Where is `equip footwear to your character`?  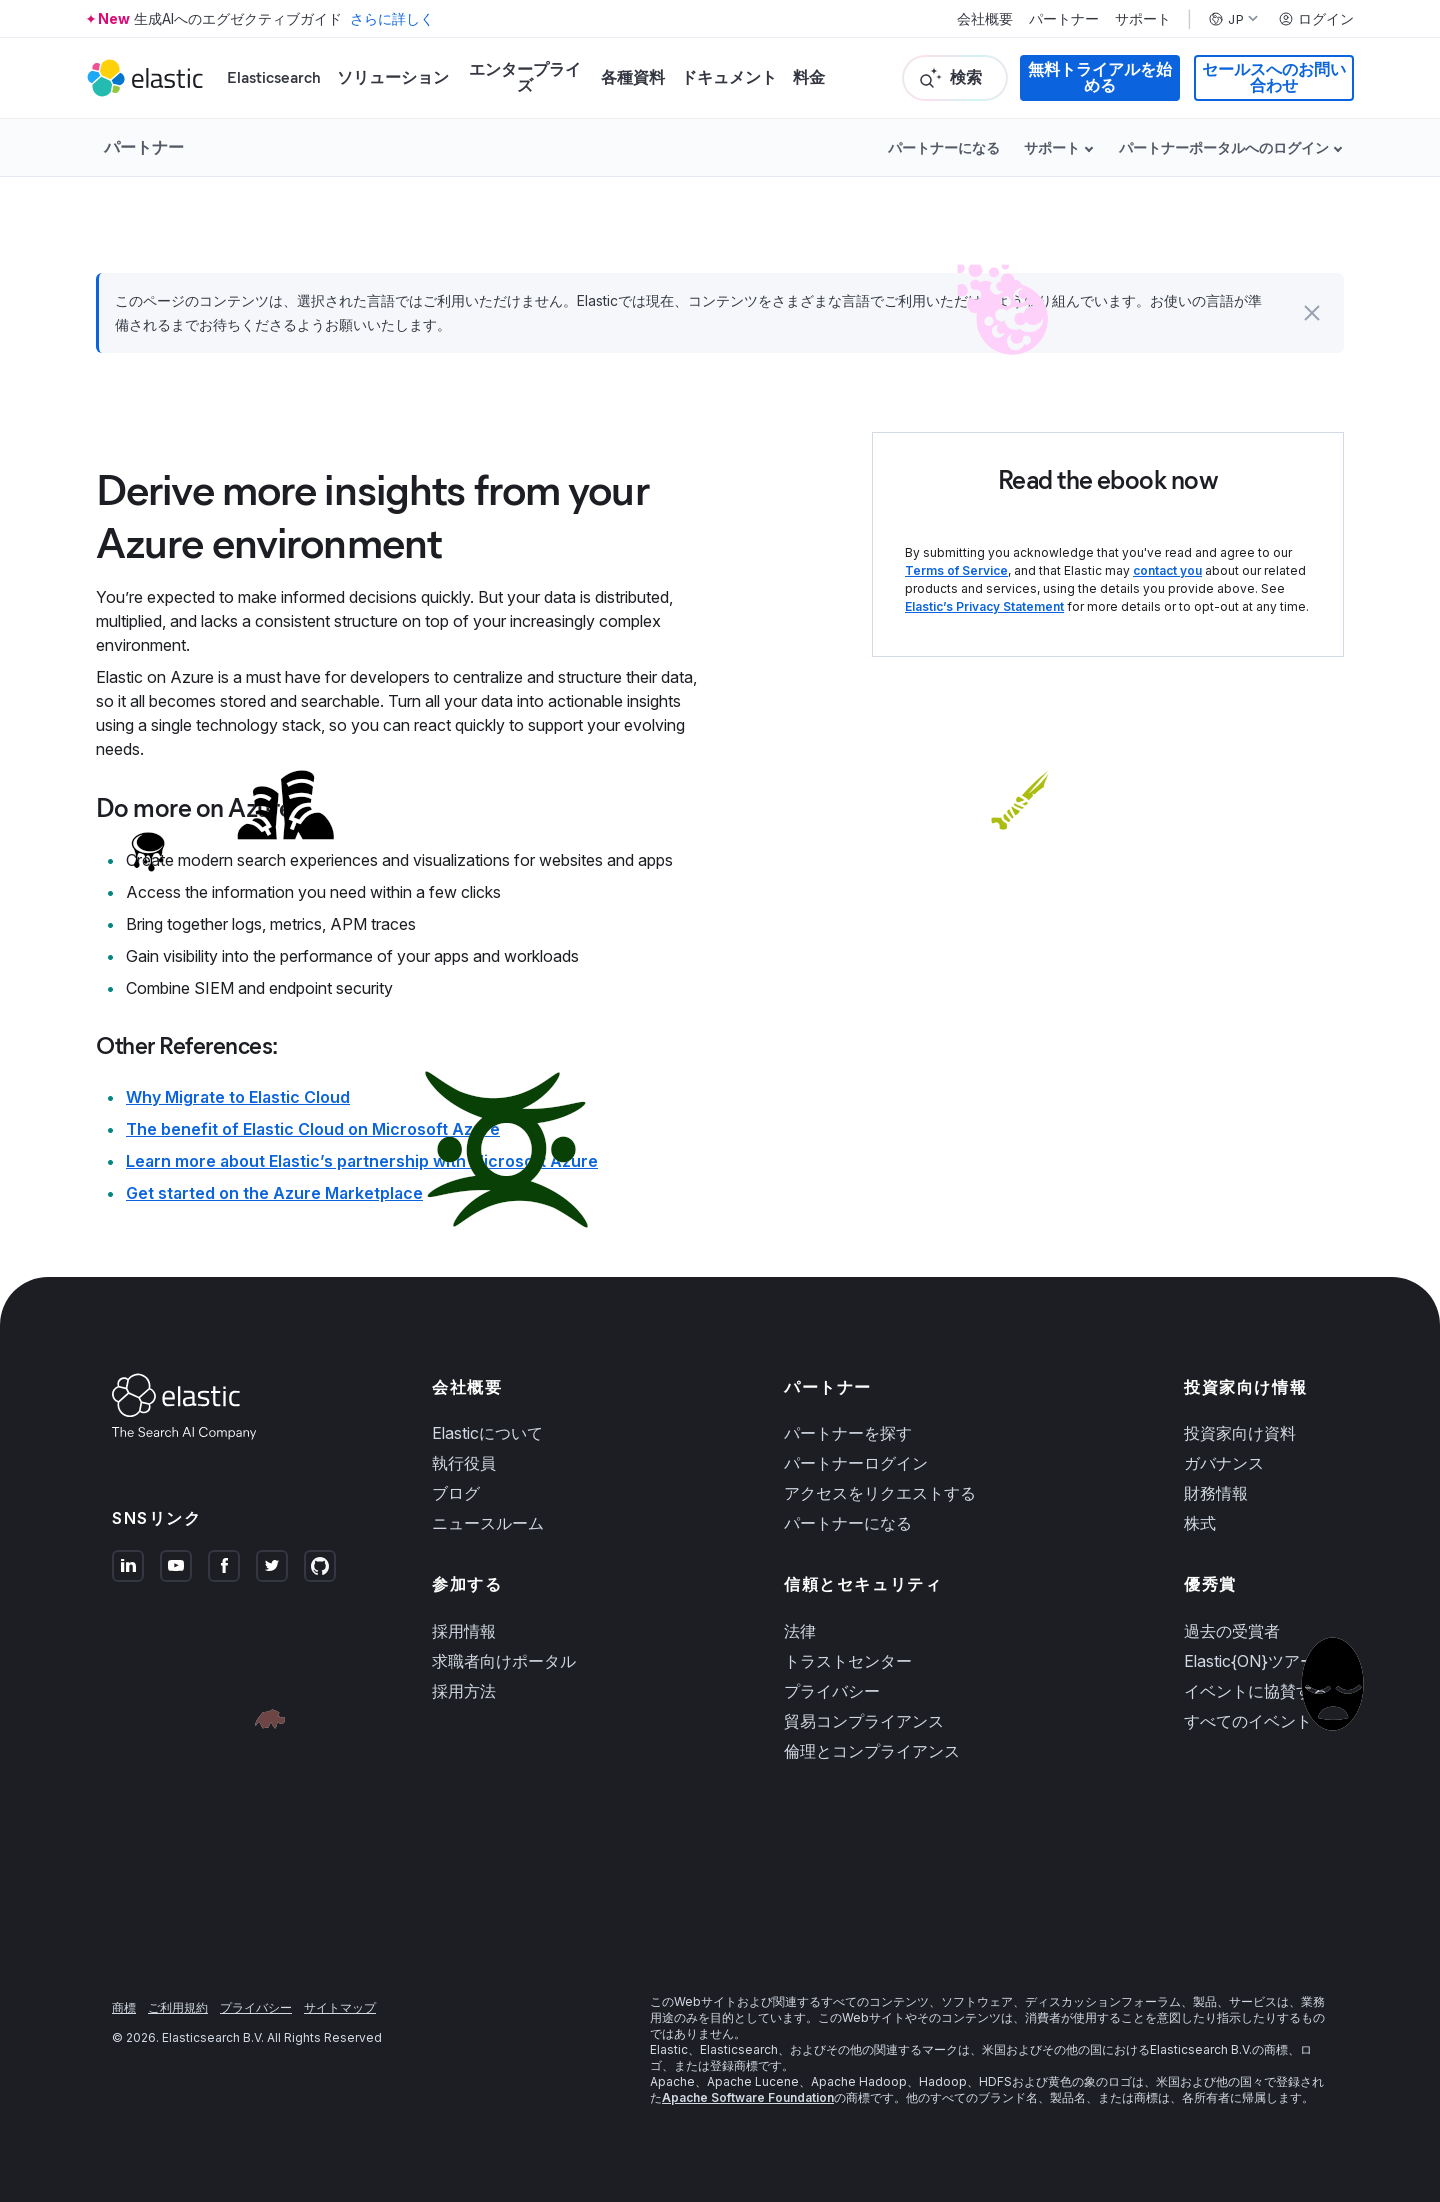
equip footwear to your character is located at coordinates (285, 805).